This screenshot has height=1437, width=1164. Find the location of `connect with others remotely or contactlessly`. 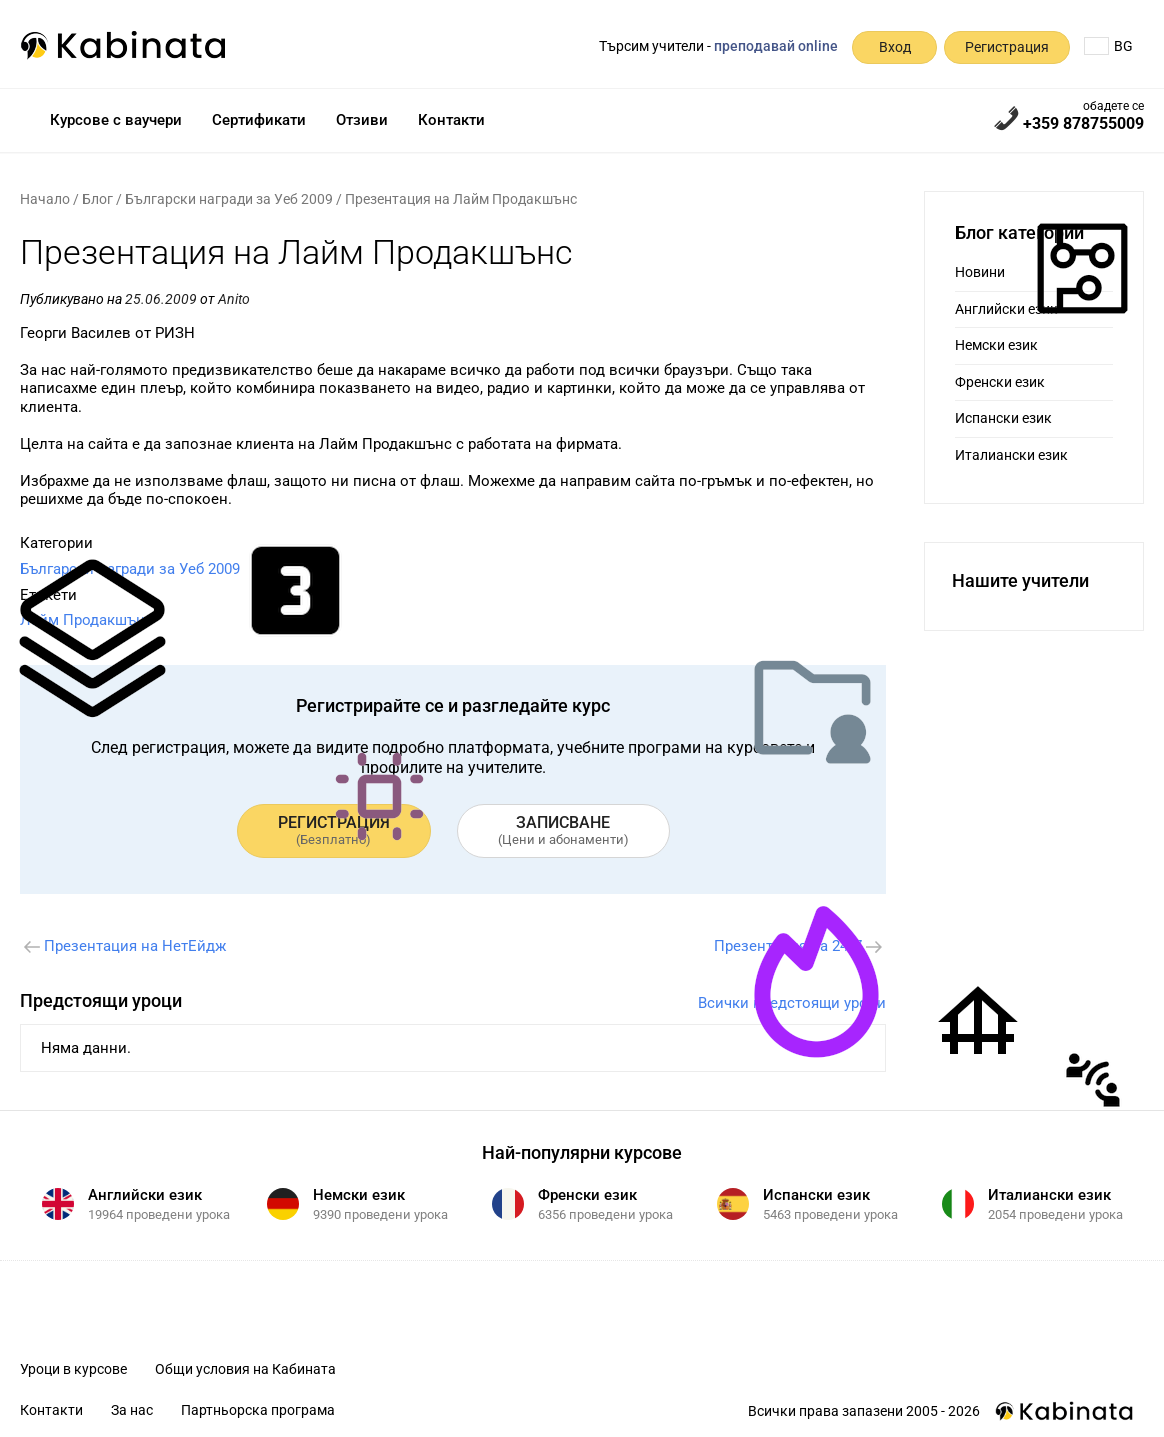

connect with others remotely or contactlessly is located at coordinates (1093, 1080).